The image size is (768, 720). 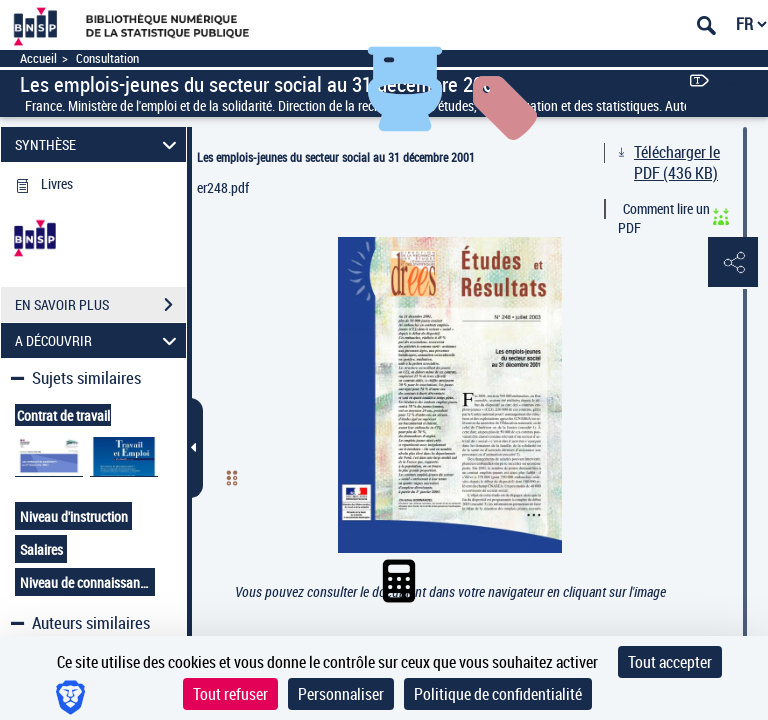 What do you see at coordinates (405, 89) in the screenshot?
I see `indicates restroom or bathroom location` at bounding box center [405, 89].